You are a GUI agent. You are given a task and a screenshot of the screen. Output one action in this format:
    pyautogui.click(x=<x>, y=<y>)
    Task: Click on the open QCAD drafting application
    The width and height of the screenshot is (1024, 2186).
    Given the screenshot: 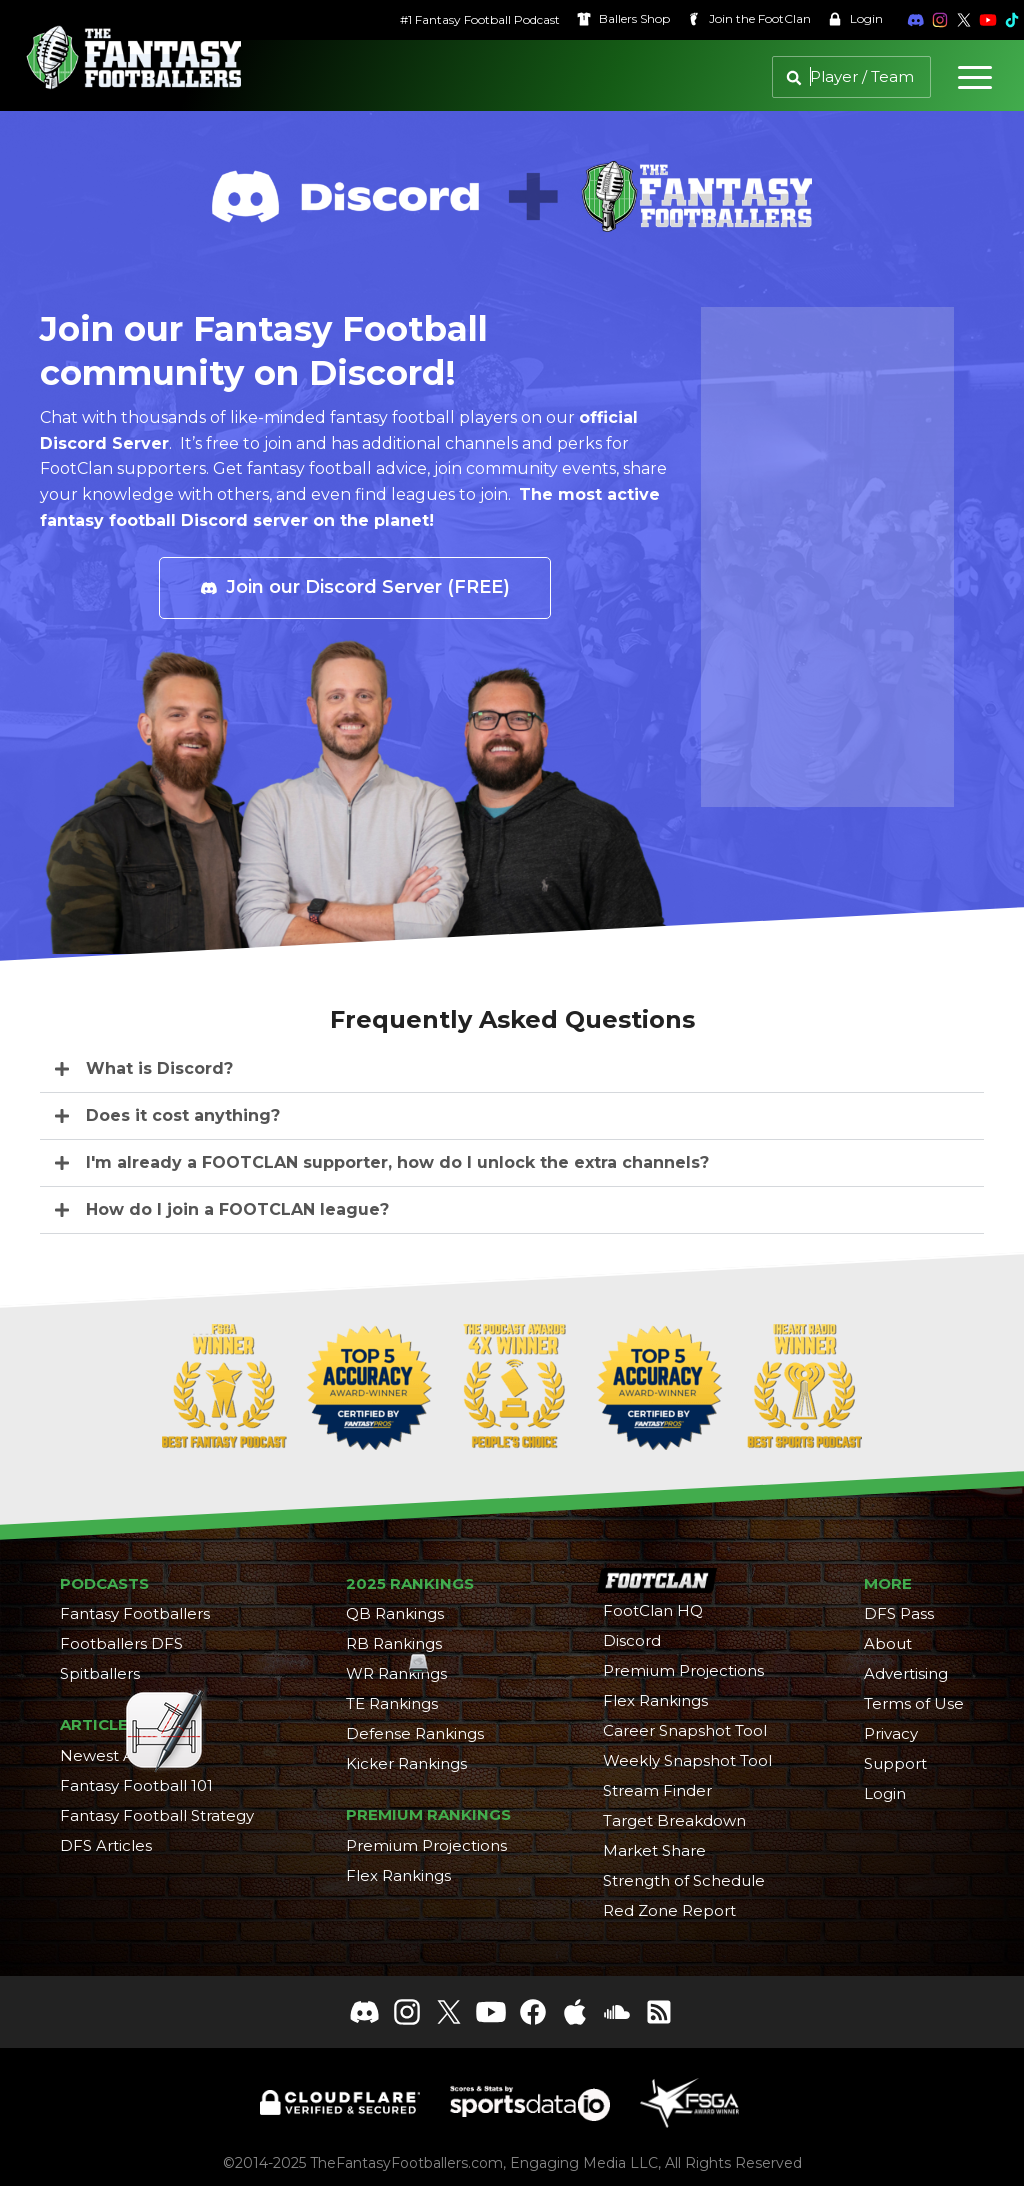 What is the action you would take?
    pyautogui.click(x=164, y=1730)
    